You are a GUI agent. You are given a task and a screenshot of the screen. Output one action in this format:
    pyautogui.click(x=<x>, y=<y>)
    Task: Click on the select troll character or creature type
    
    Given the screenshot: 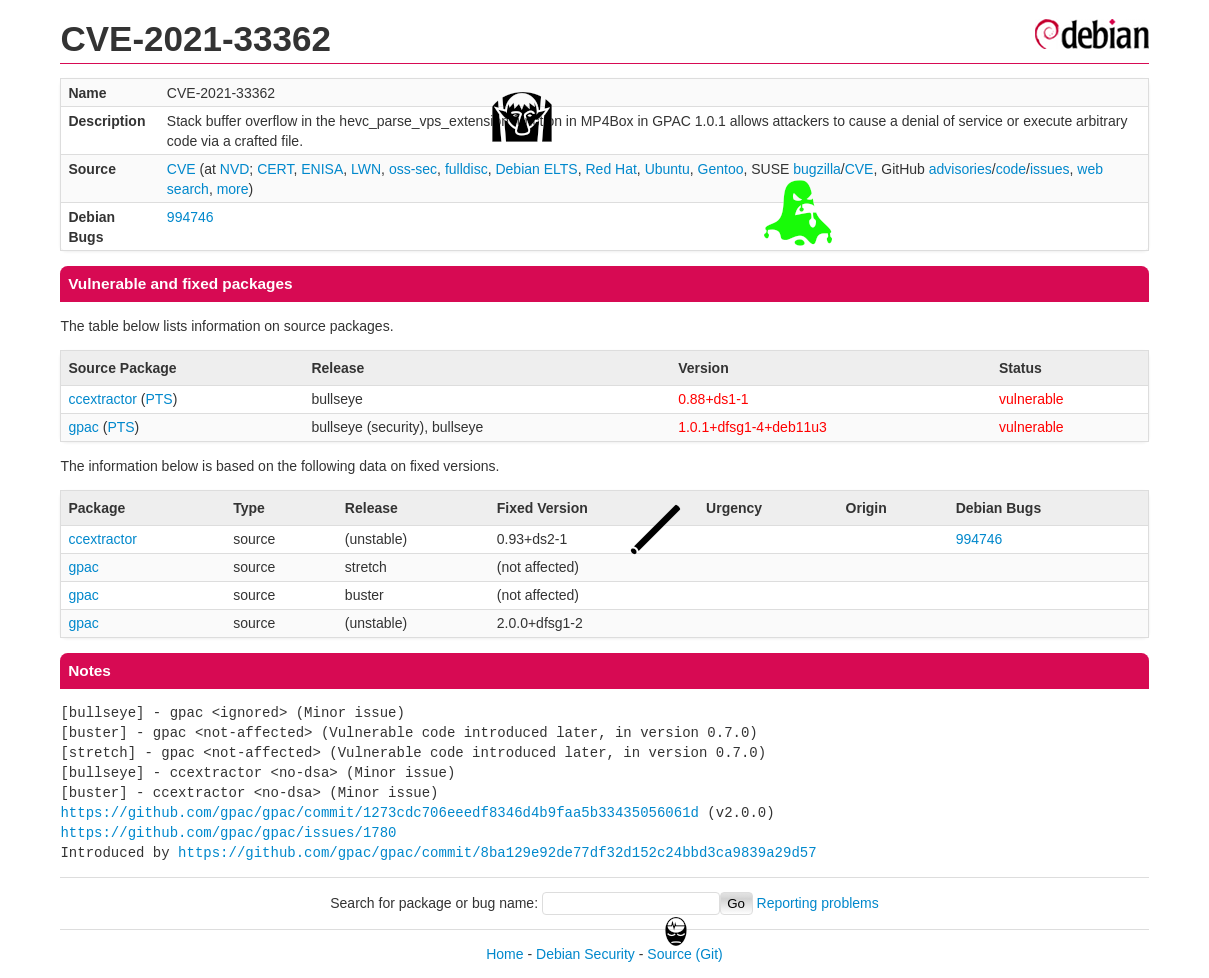 What is the action you would take?
    pyautogui.click(x=522, y=112)
    